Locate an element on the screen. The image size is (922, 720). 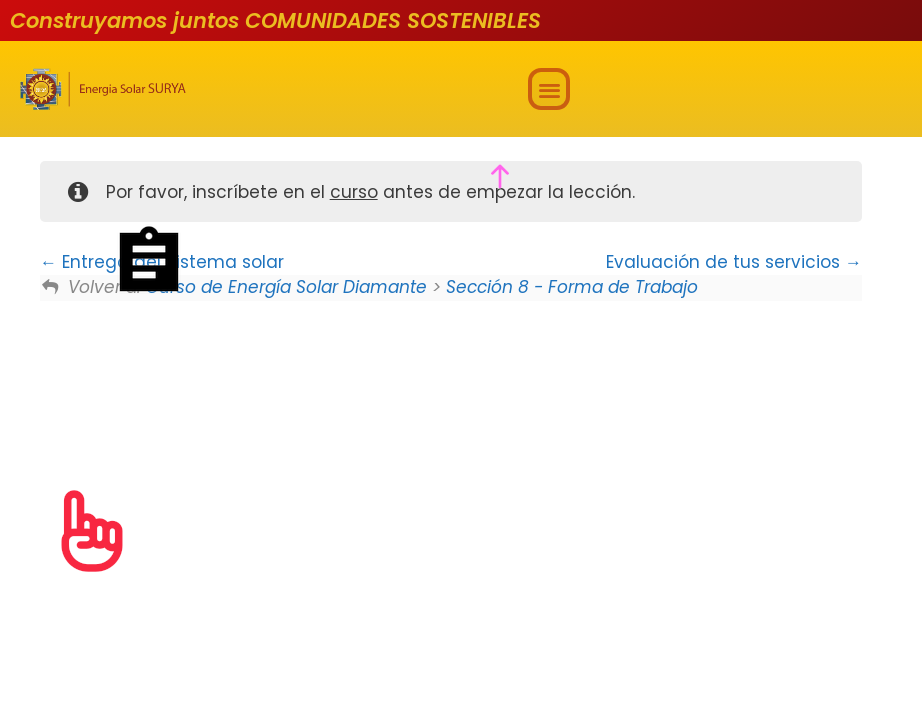
view assignments or tasks is located at coordinates (149, 262).